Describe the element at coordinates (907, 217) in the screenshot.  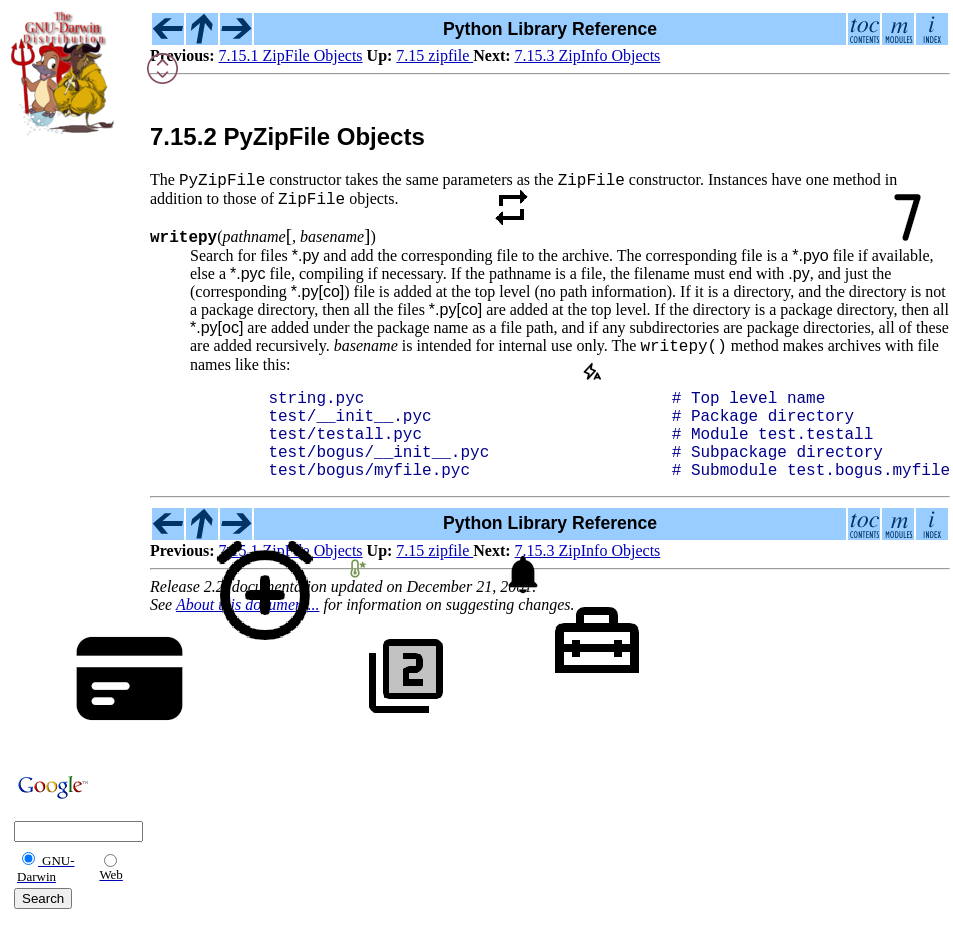
I see `indicates the number seven in a list or ranking` at that location.